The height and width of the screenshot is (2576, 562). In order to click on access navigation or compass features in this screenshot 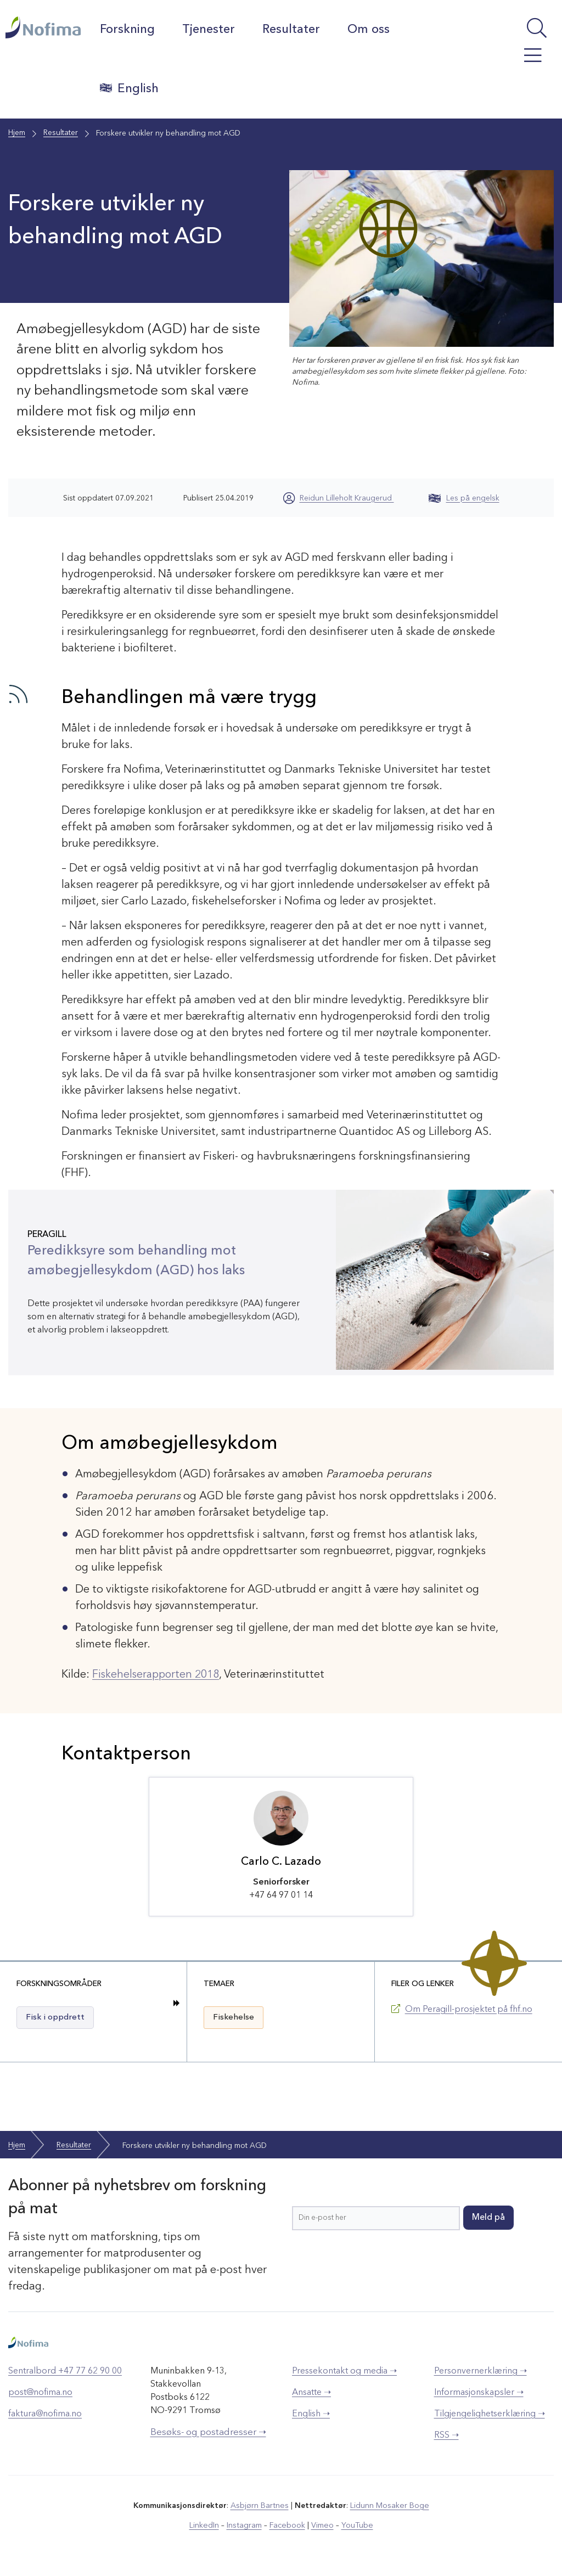, I will do `click(494, 1963)`.